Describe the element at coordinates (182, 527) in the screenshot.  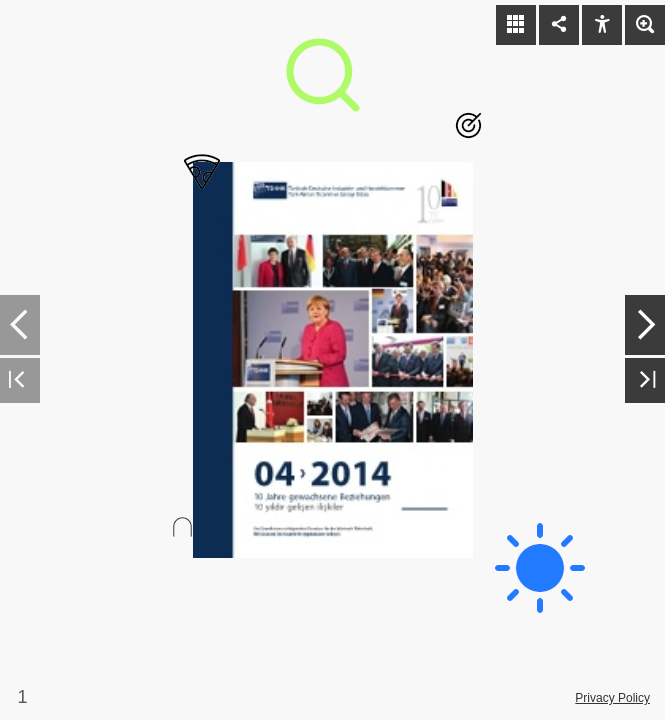
I see `indicates set intersection in data operations` at that location.